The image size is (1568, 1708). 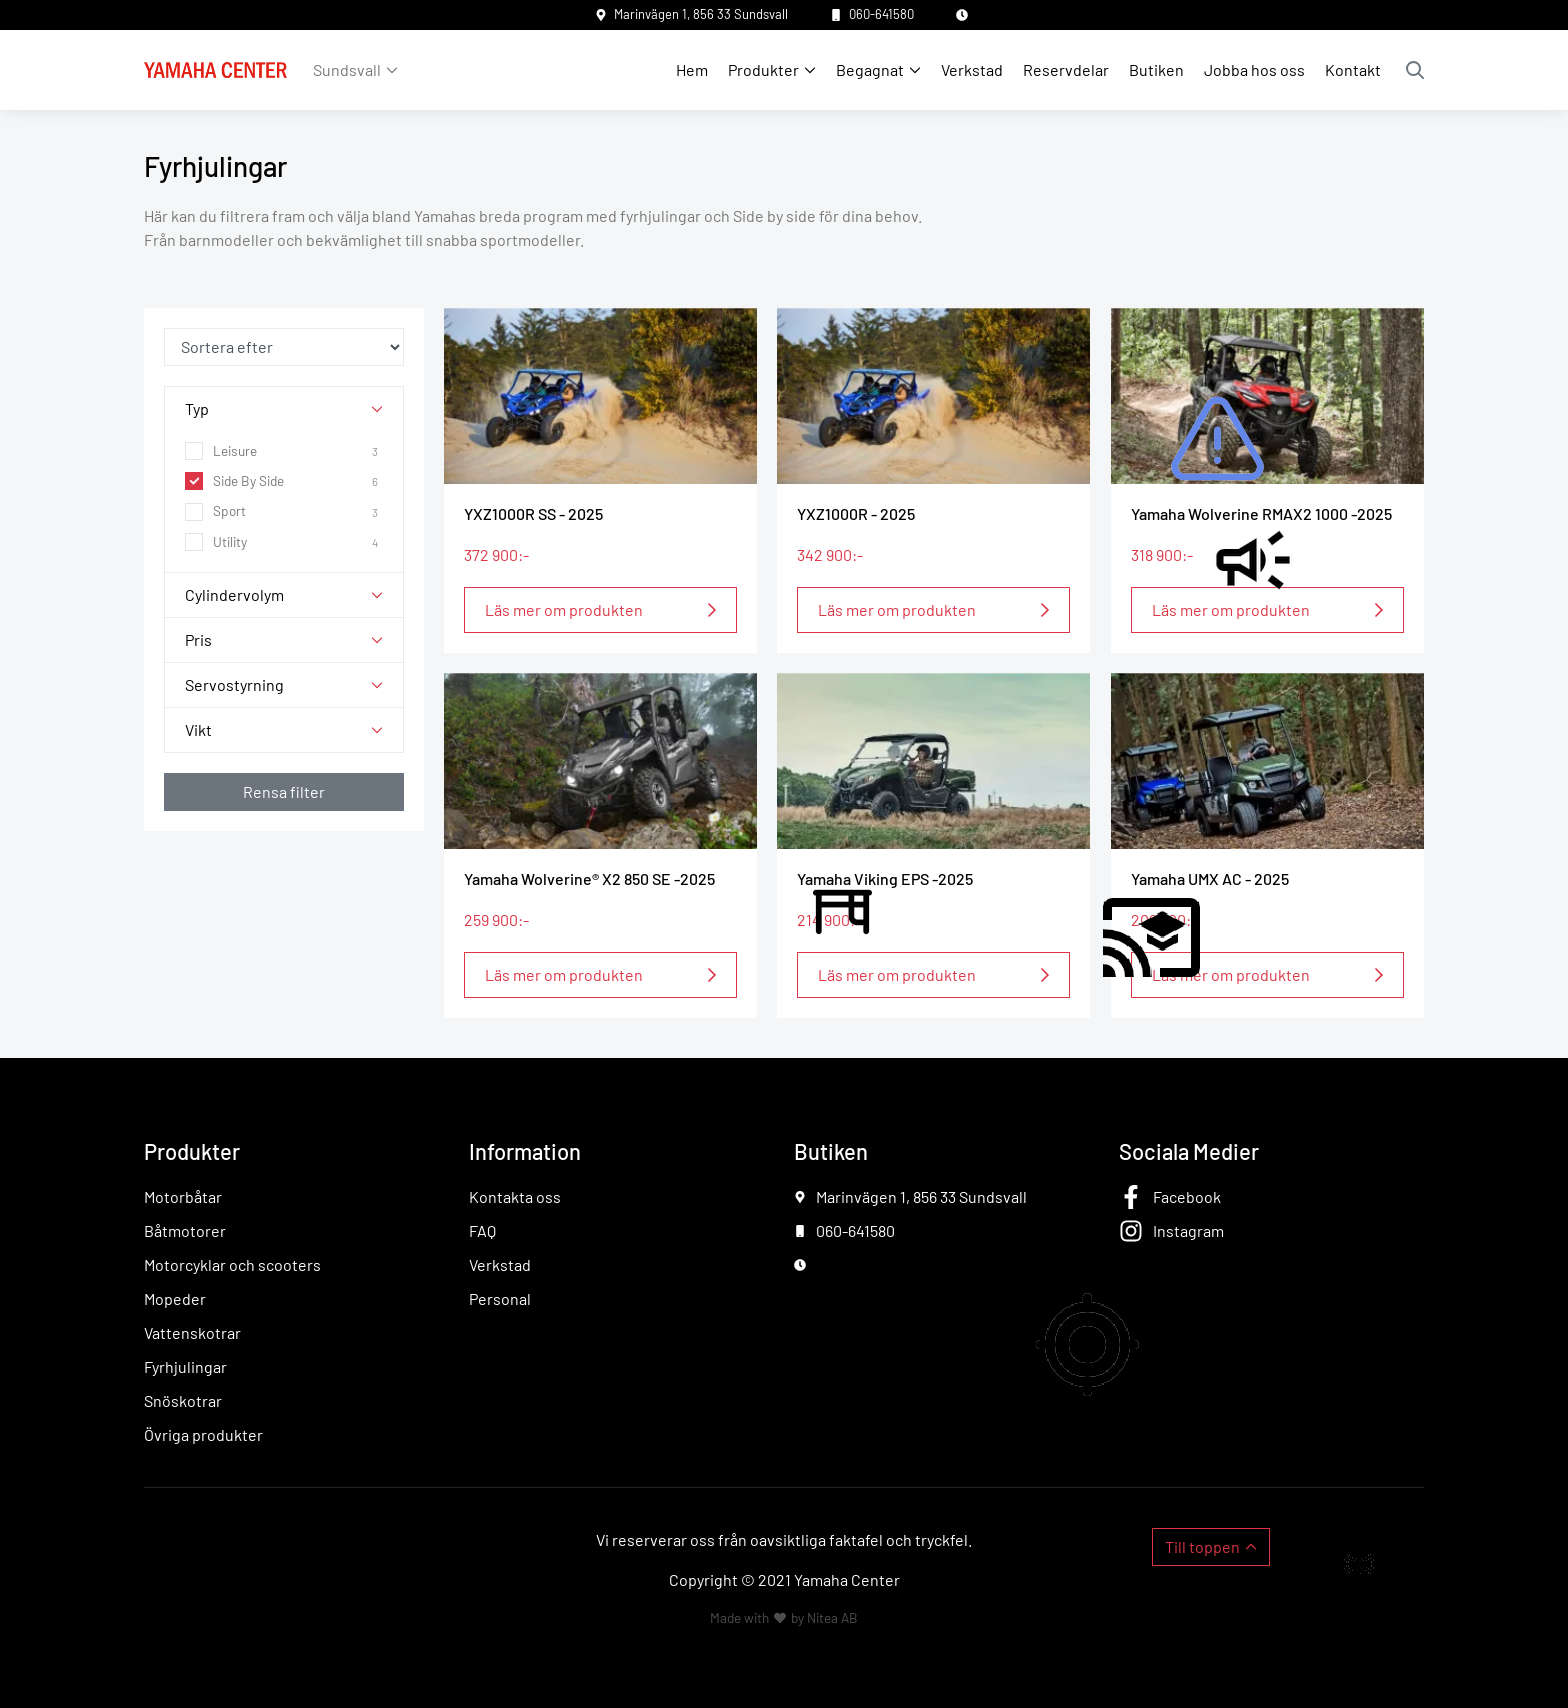 What do you see at coordinates (1359, 1564) in the screenshot?
I see `view AI-powered predictions or suggestions` at bounding box center [1359, 1564].